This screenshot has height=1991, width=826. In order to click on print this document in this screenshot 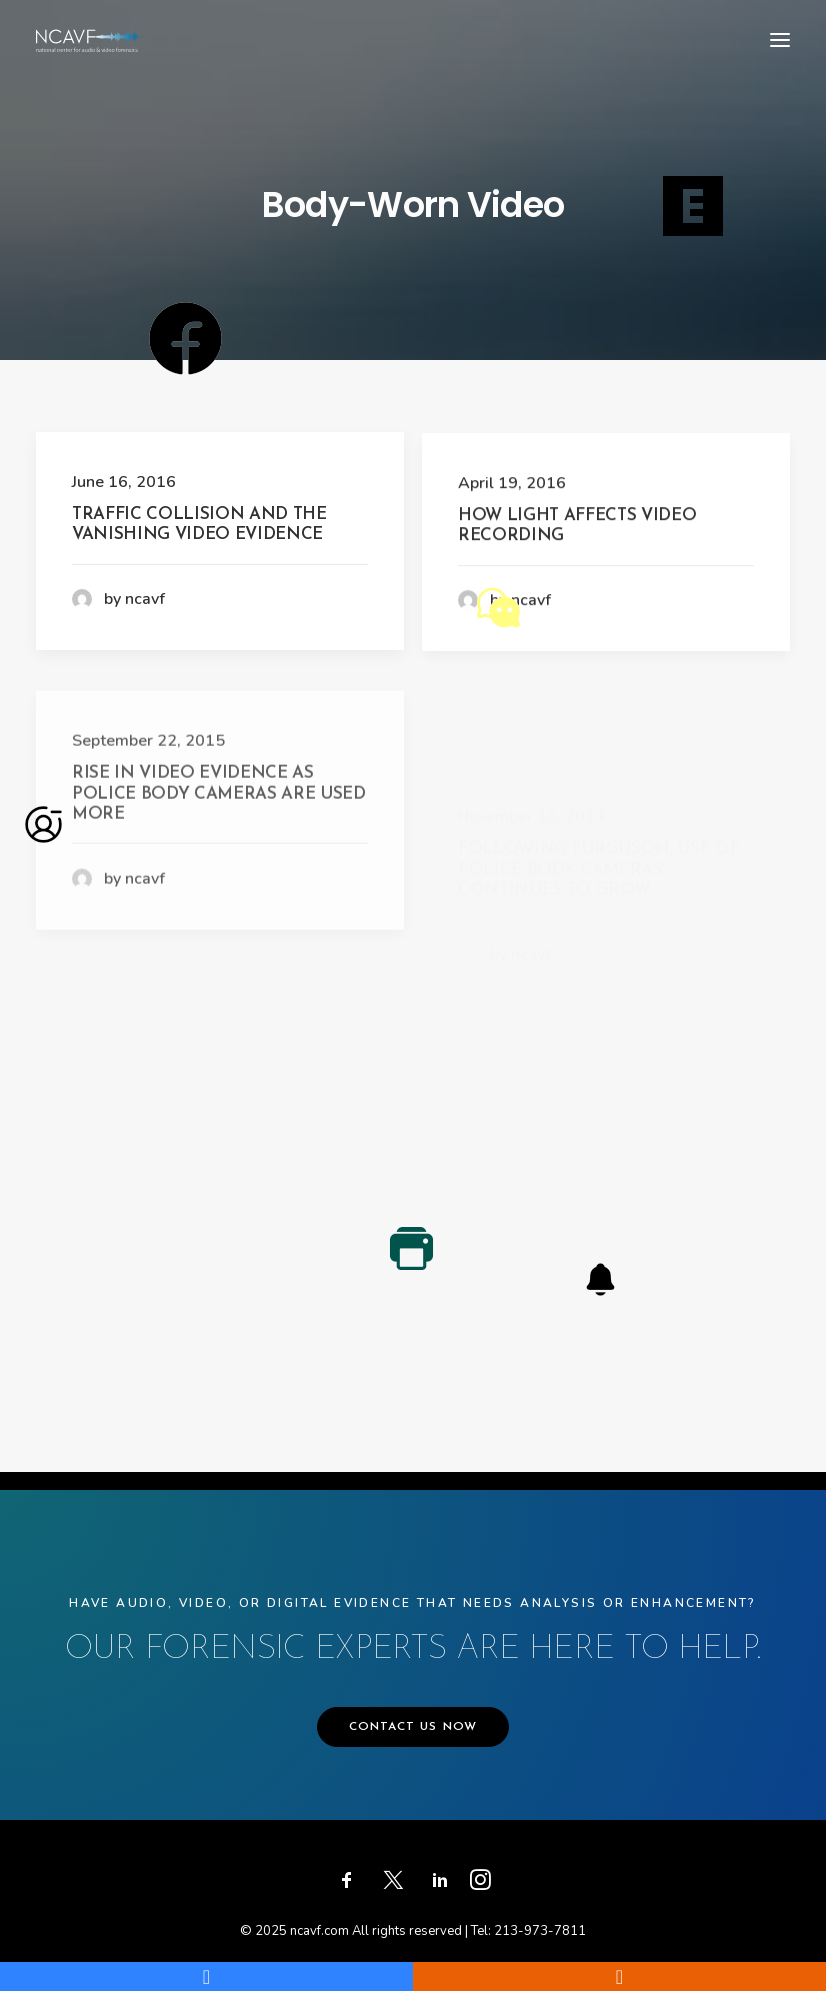, I will do `click(411, 1248)`.